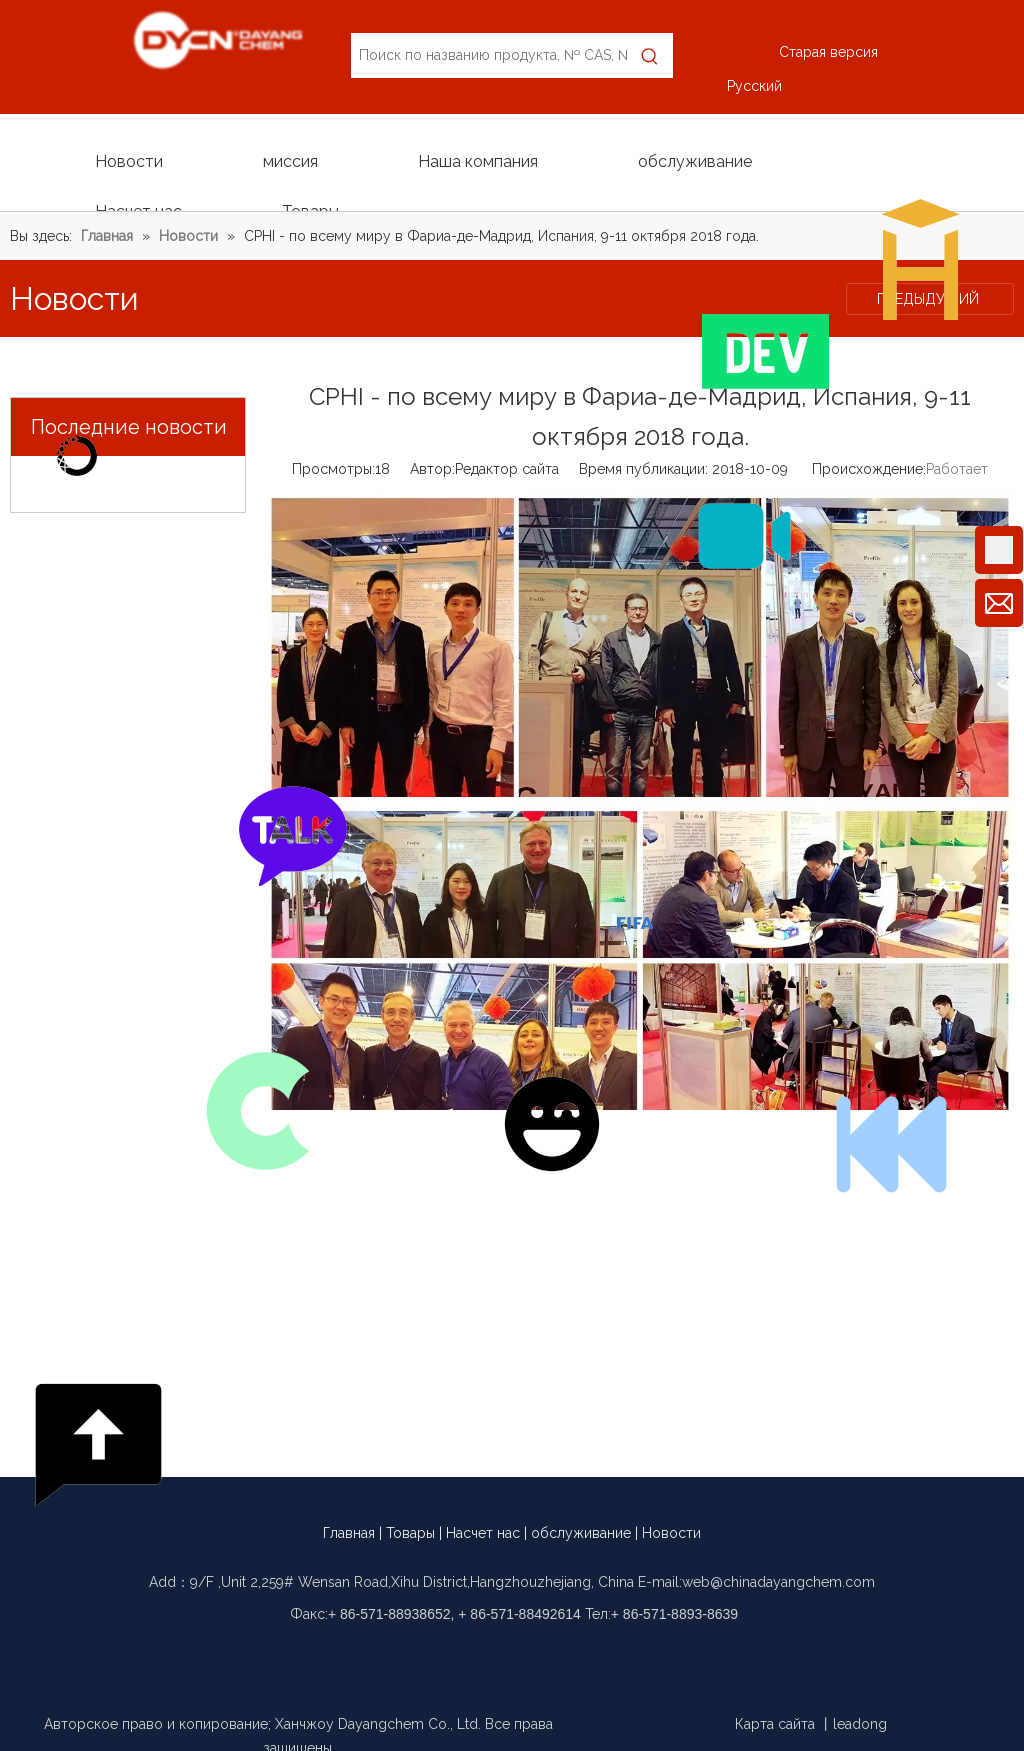 The image size is (1024, 1751). I want to click on add a playful or humorous reaction, so click(552, 1124).